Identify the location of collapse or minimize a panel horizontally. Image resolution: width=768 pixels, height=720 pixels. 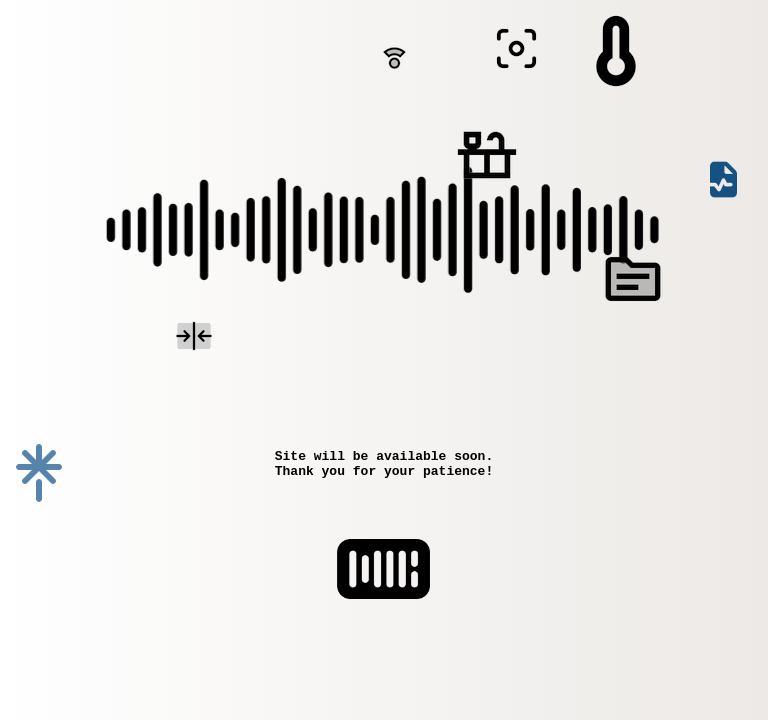
(194, 336).